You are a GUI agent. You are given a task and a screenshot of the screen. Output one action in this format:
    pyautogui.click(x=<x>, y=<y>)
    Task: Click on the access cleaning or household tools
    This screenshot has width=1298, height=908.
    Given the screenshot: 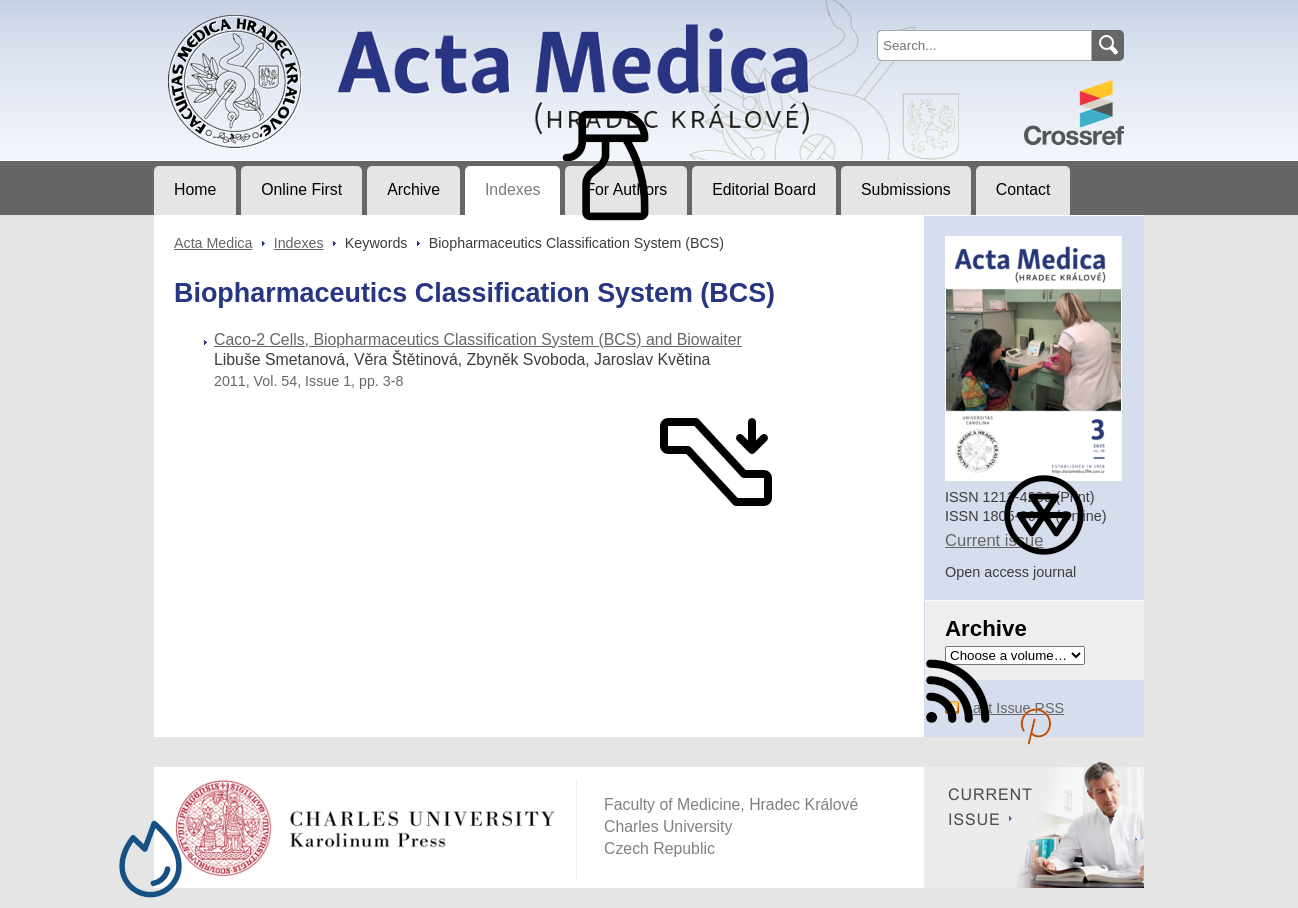 What is the action you would take?
    pyautogui.click(x=609, y=165)
    